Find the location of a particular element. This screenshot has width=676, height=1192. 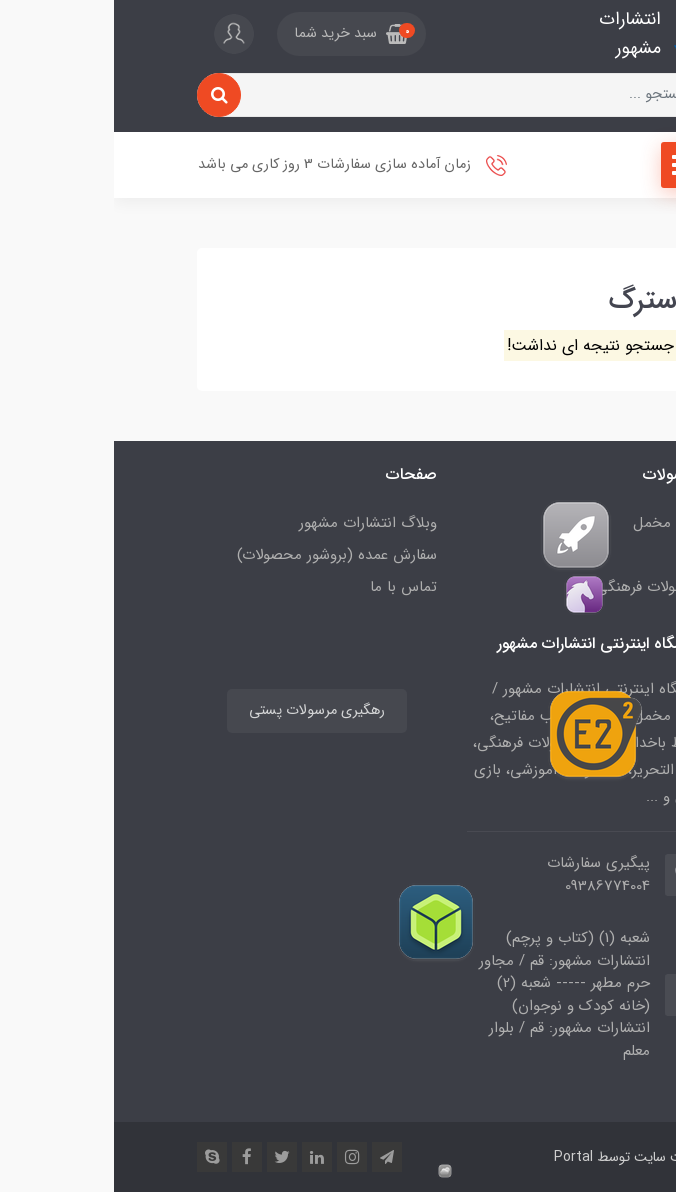

open balenaEtcher to flash OS images is located at coordinates (436, 922).